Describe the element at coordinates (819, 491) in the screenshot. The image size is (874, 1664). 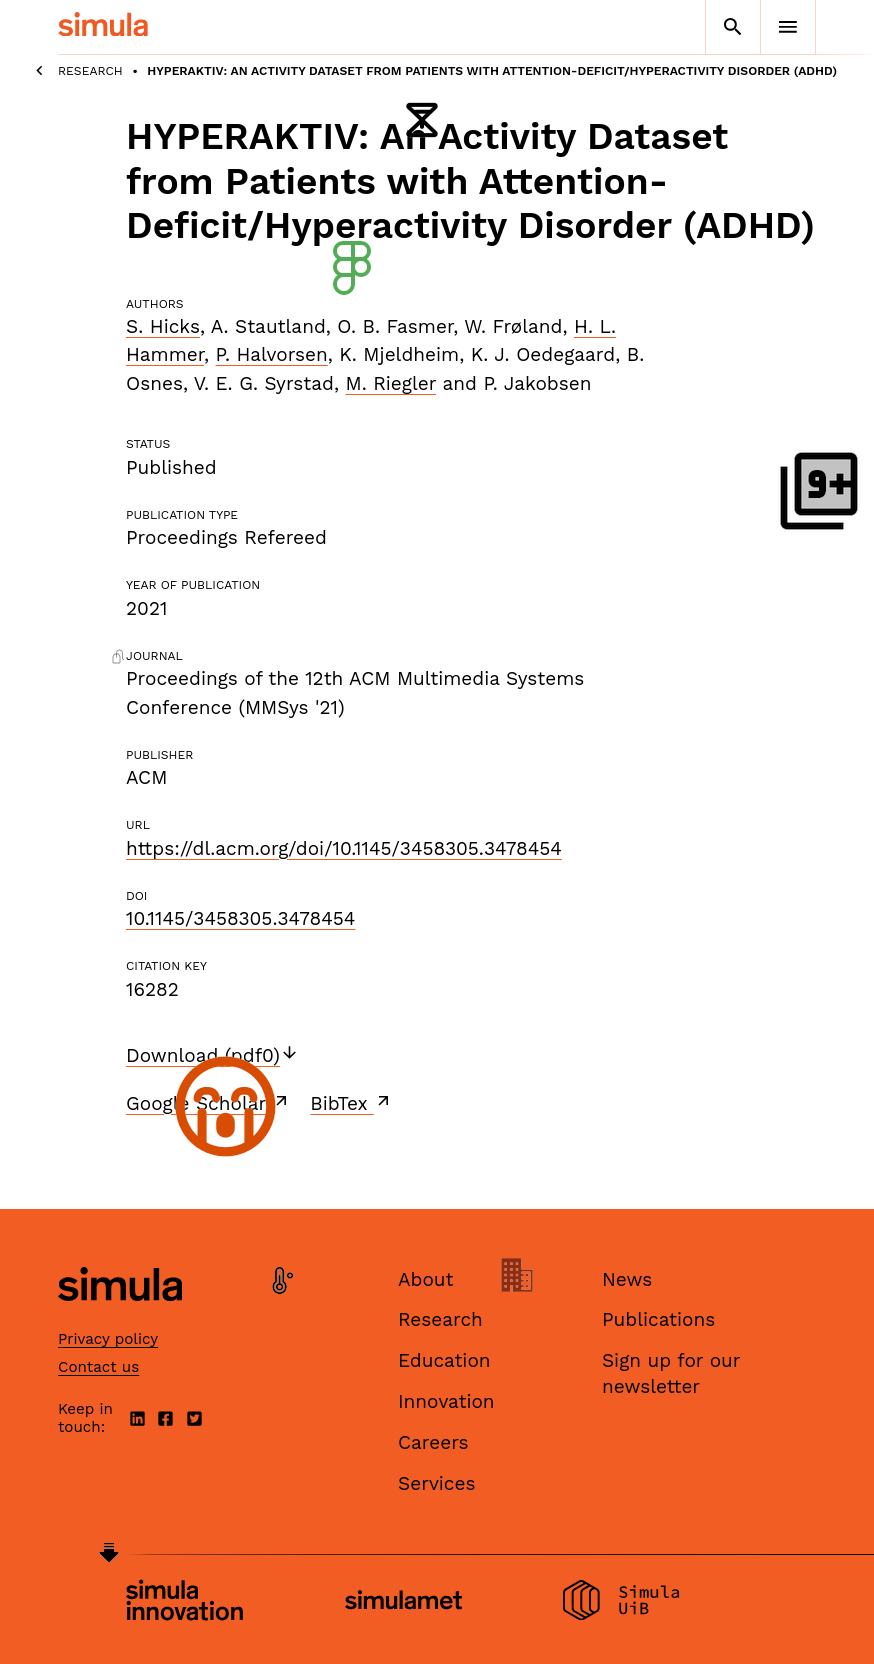
I see `indicates 9 or more items in a stack or collection` at that location.